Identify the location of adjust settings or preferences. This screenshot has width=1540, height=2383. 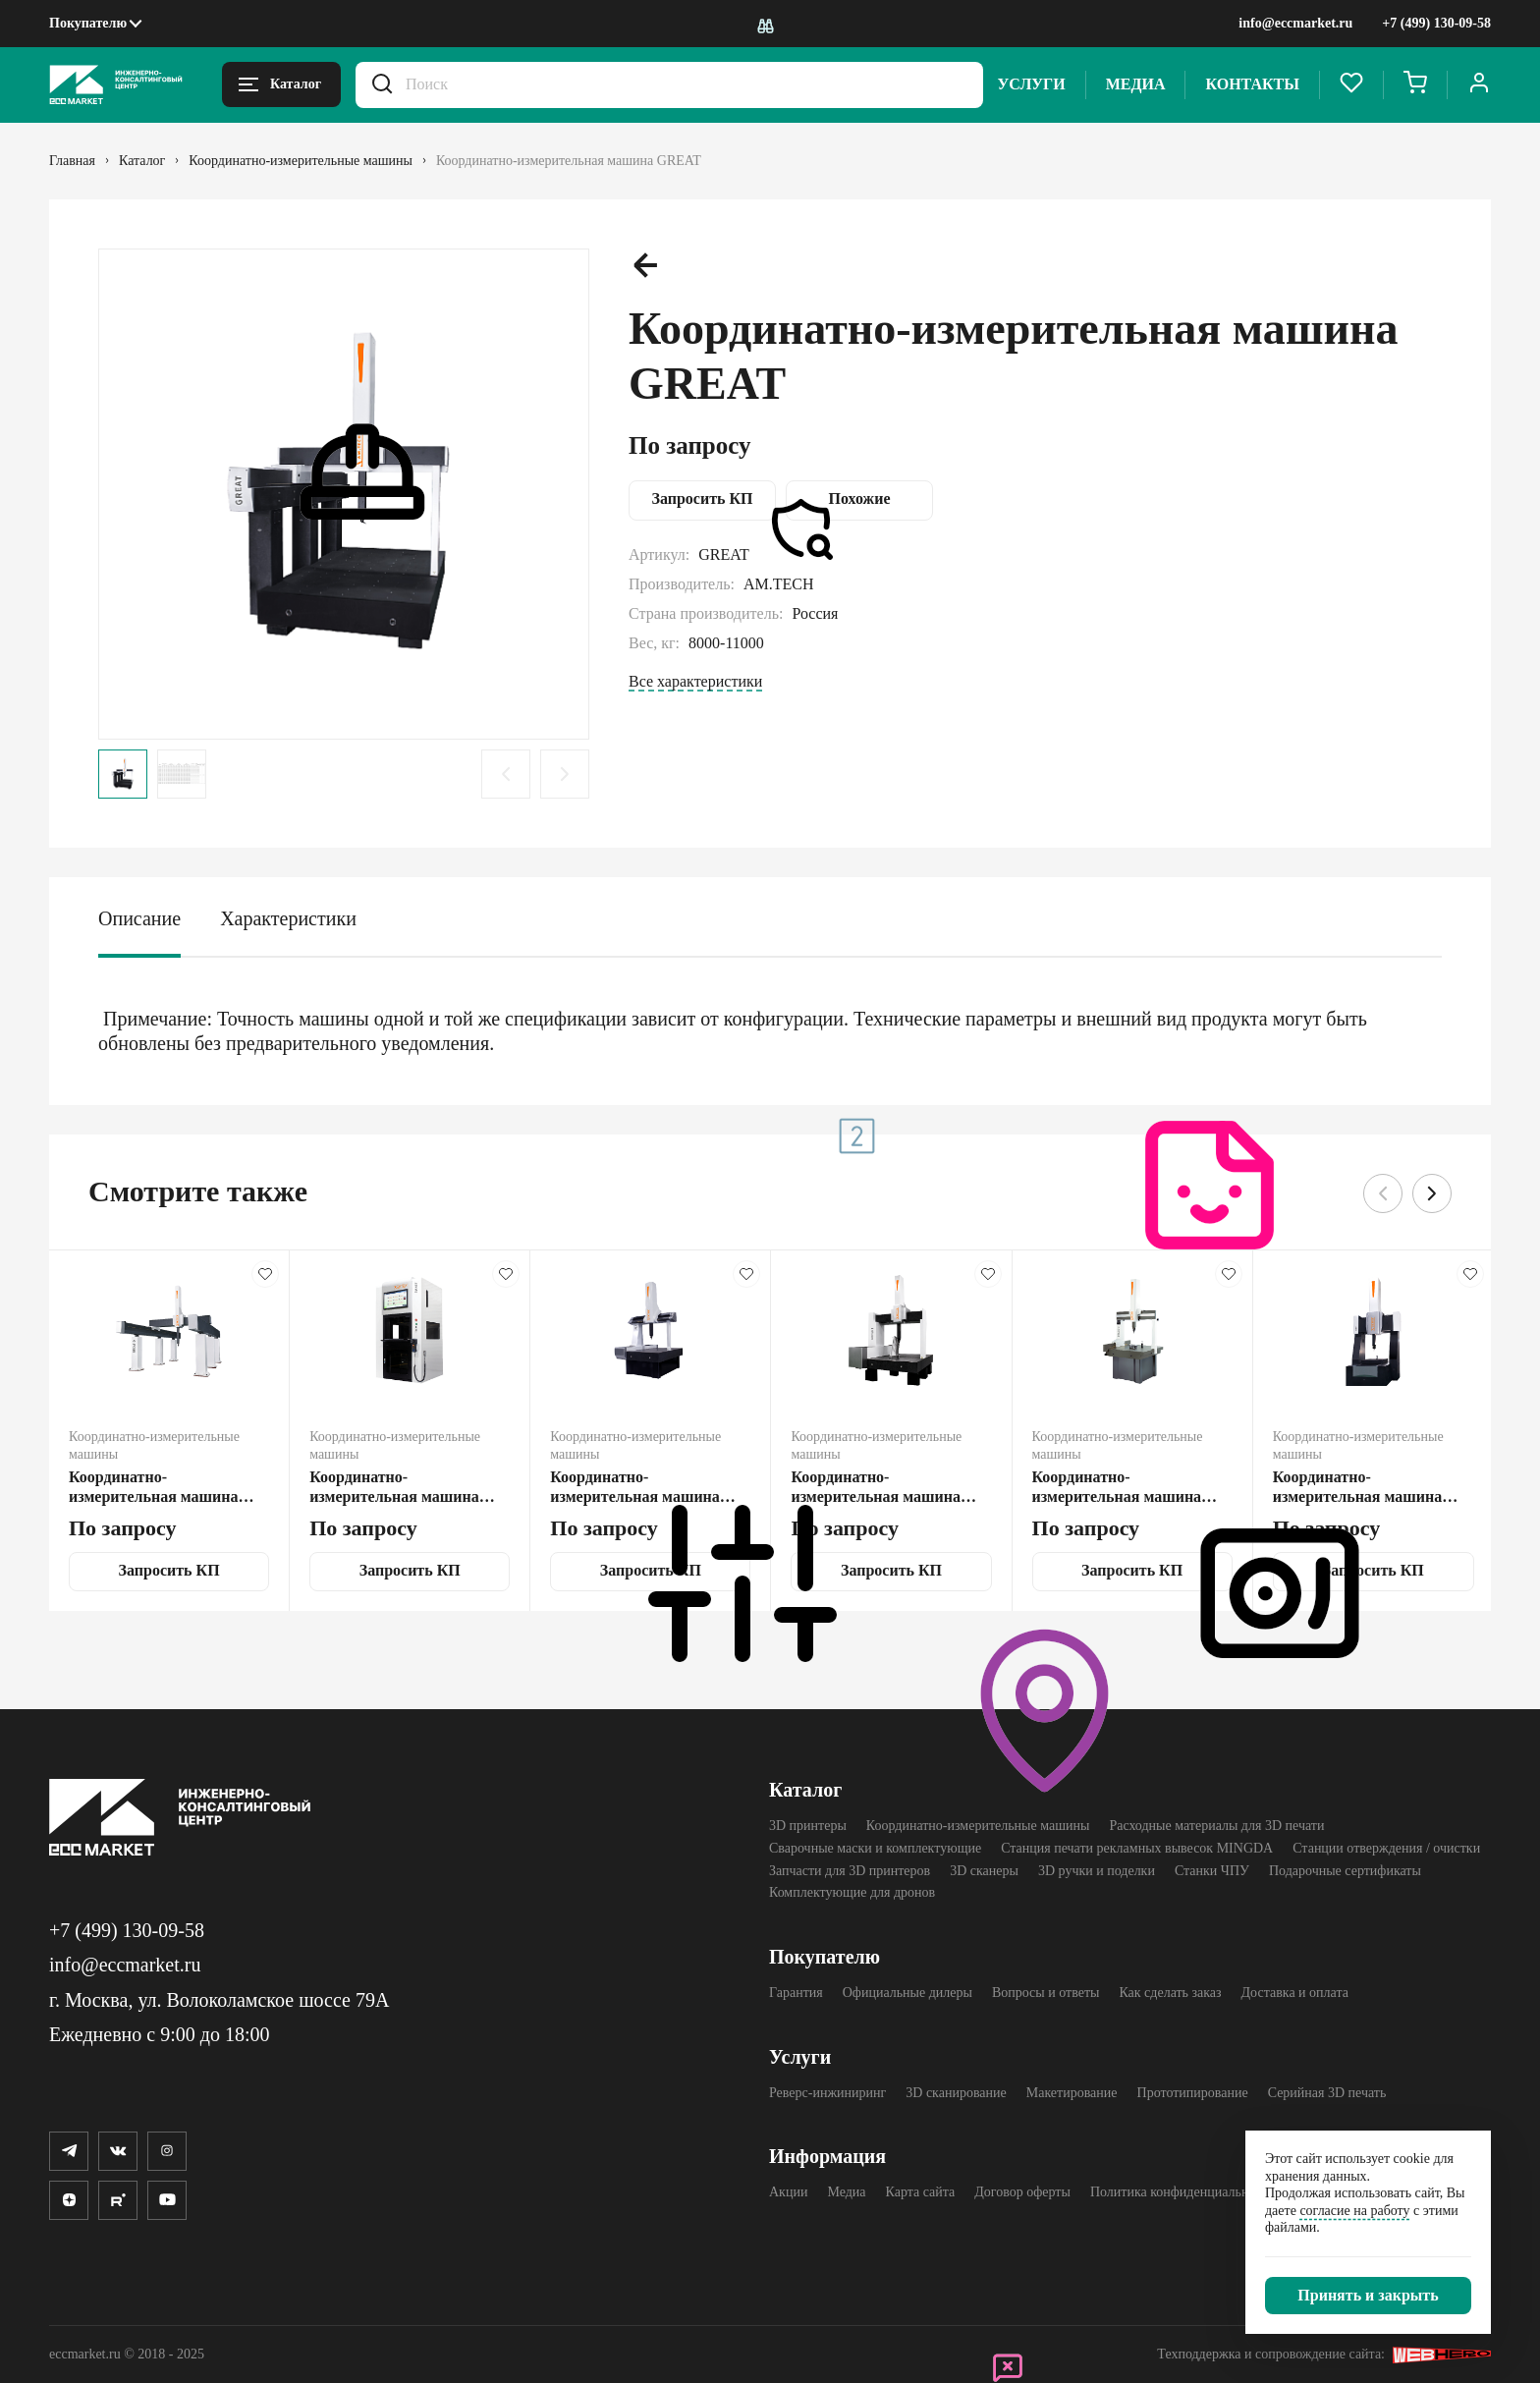
(742, 1583).